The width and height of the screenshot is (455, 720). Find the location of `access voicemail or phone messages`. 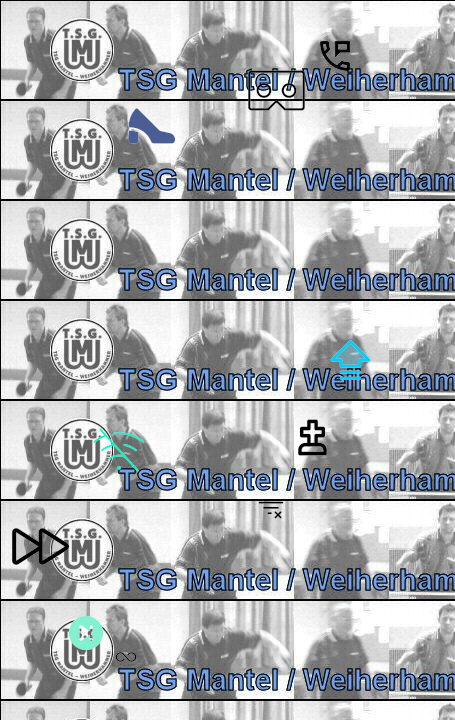

access voicemail or phone messages is located at coordinates (335, 56).